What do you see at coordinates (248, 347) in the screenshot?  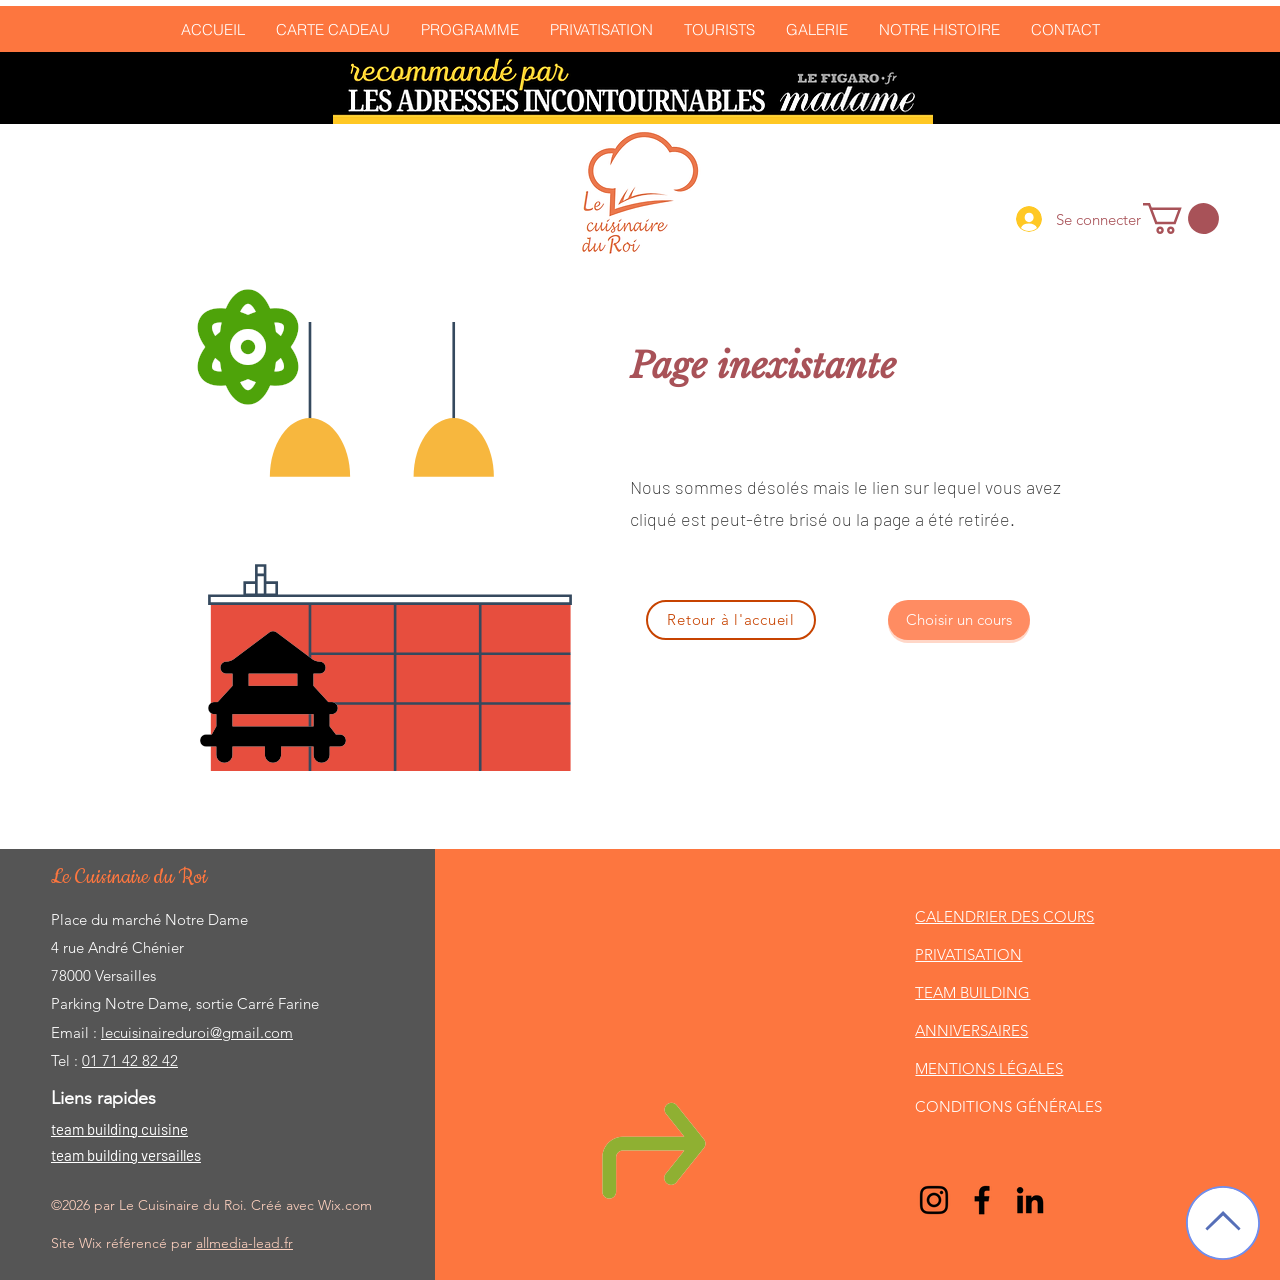 I see `access science or chemistry features` at bounding box center [248, 347].